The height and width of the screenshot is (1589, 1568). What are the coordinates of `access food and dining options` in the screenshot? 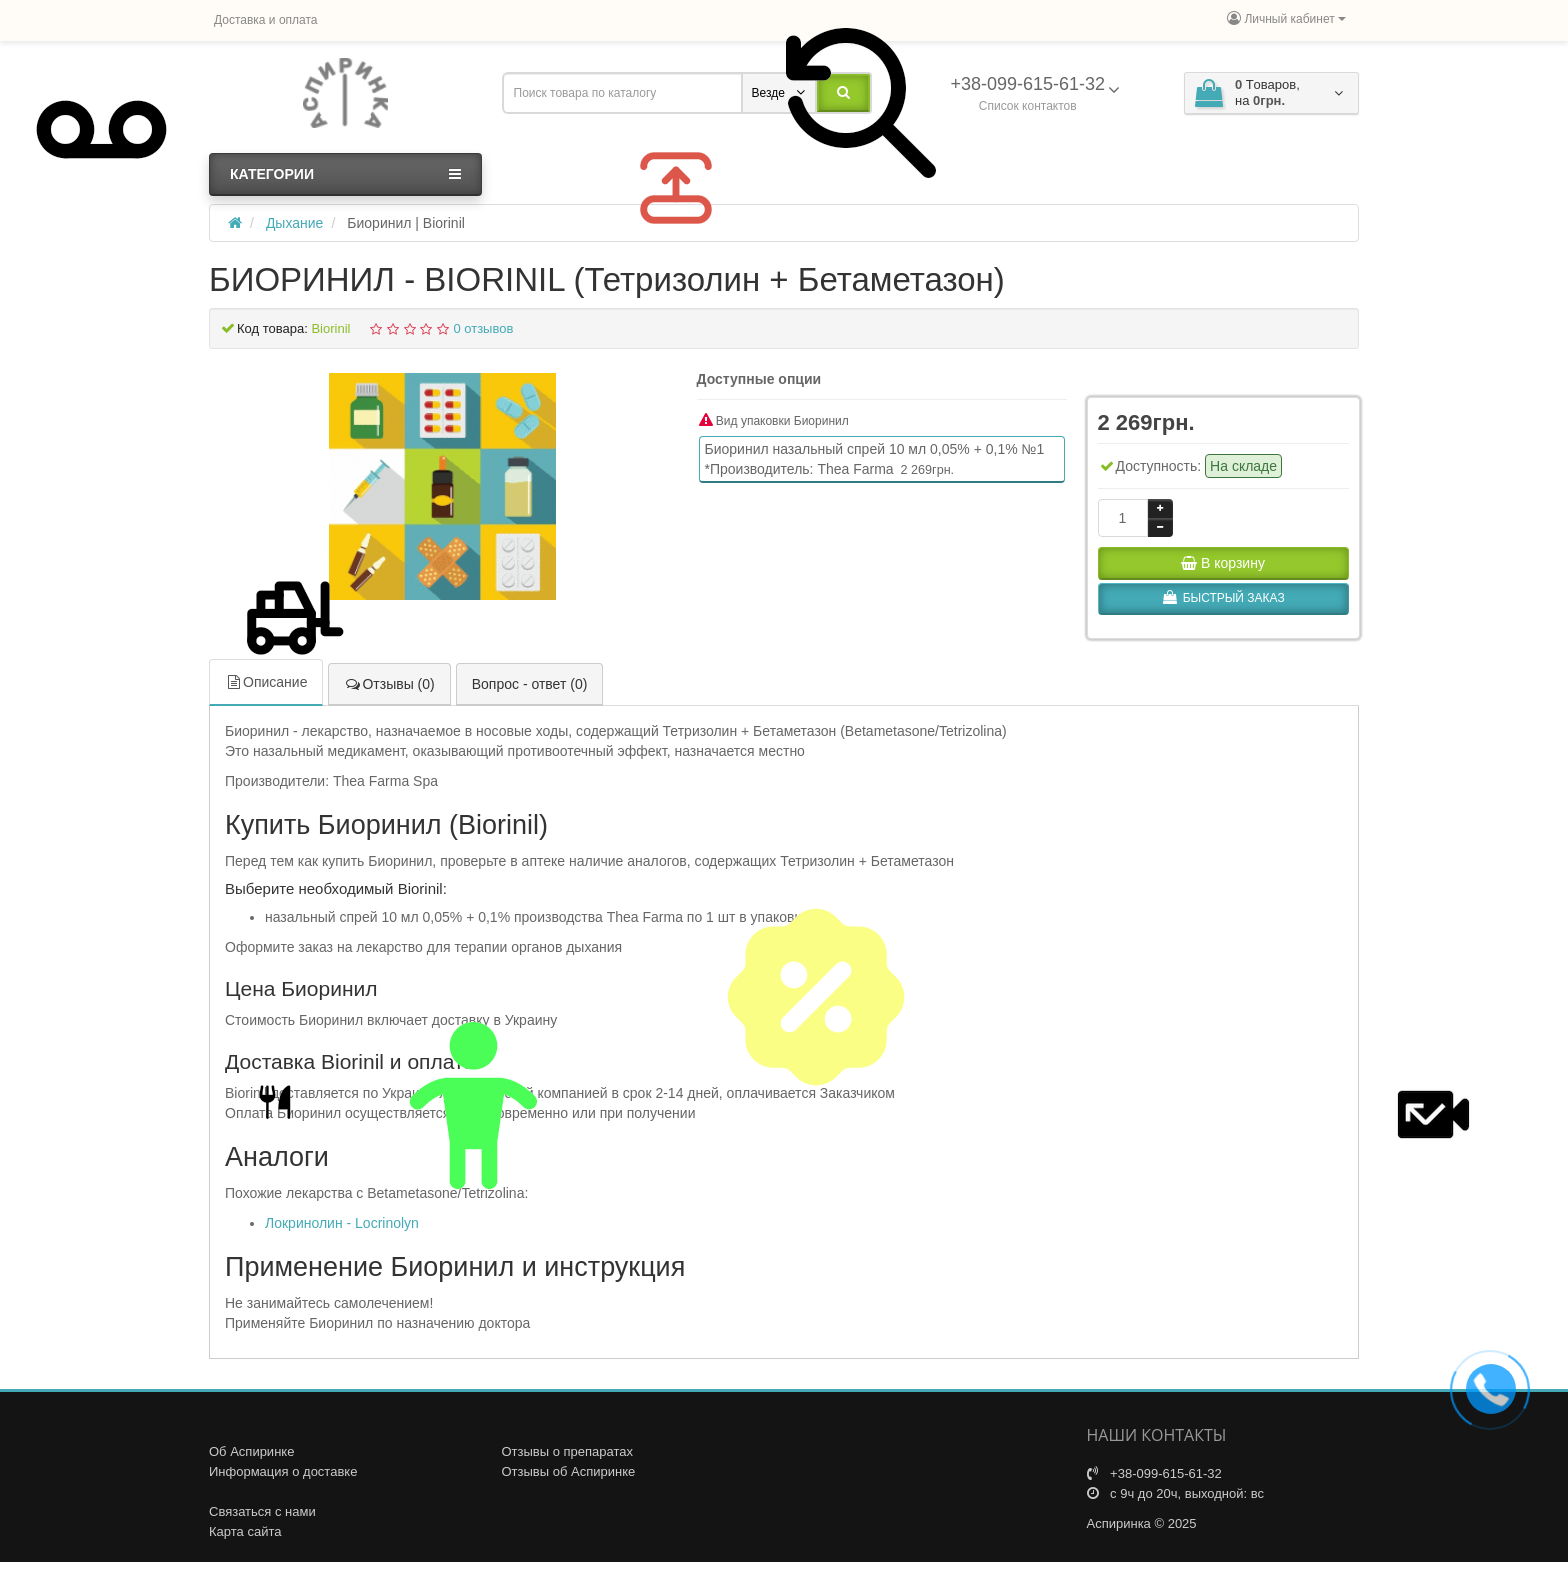 It's located at (275, 1101).